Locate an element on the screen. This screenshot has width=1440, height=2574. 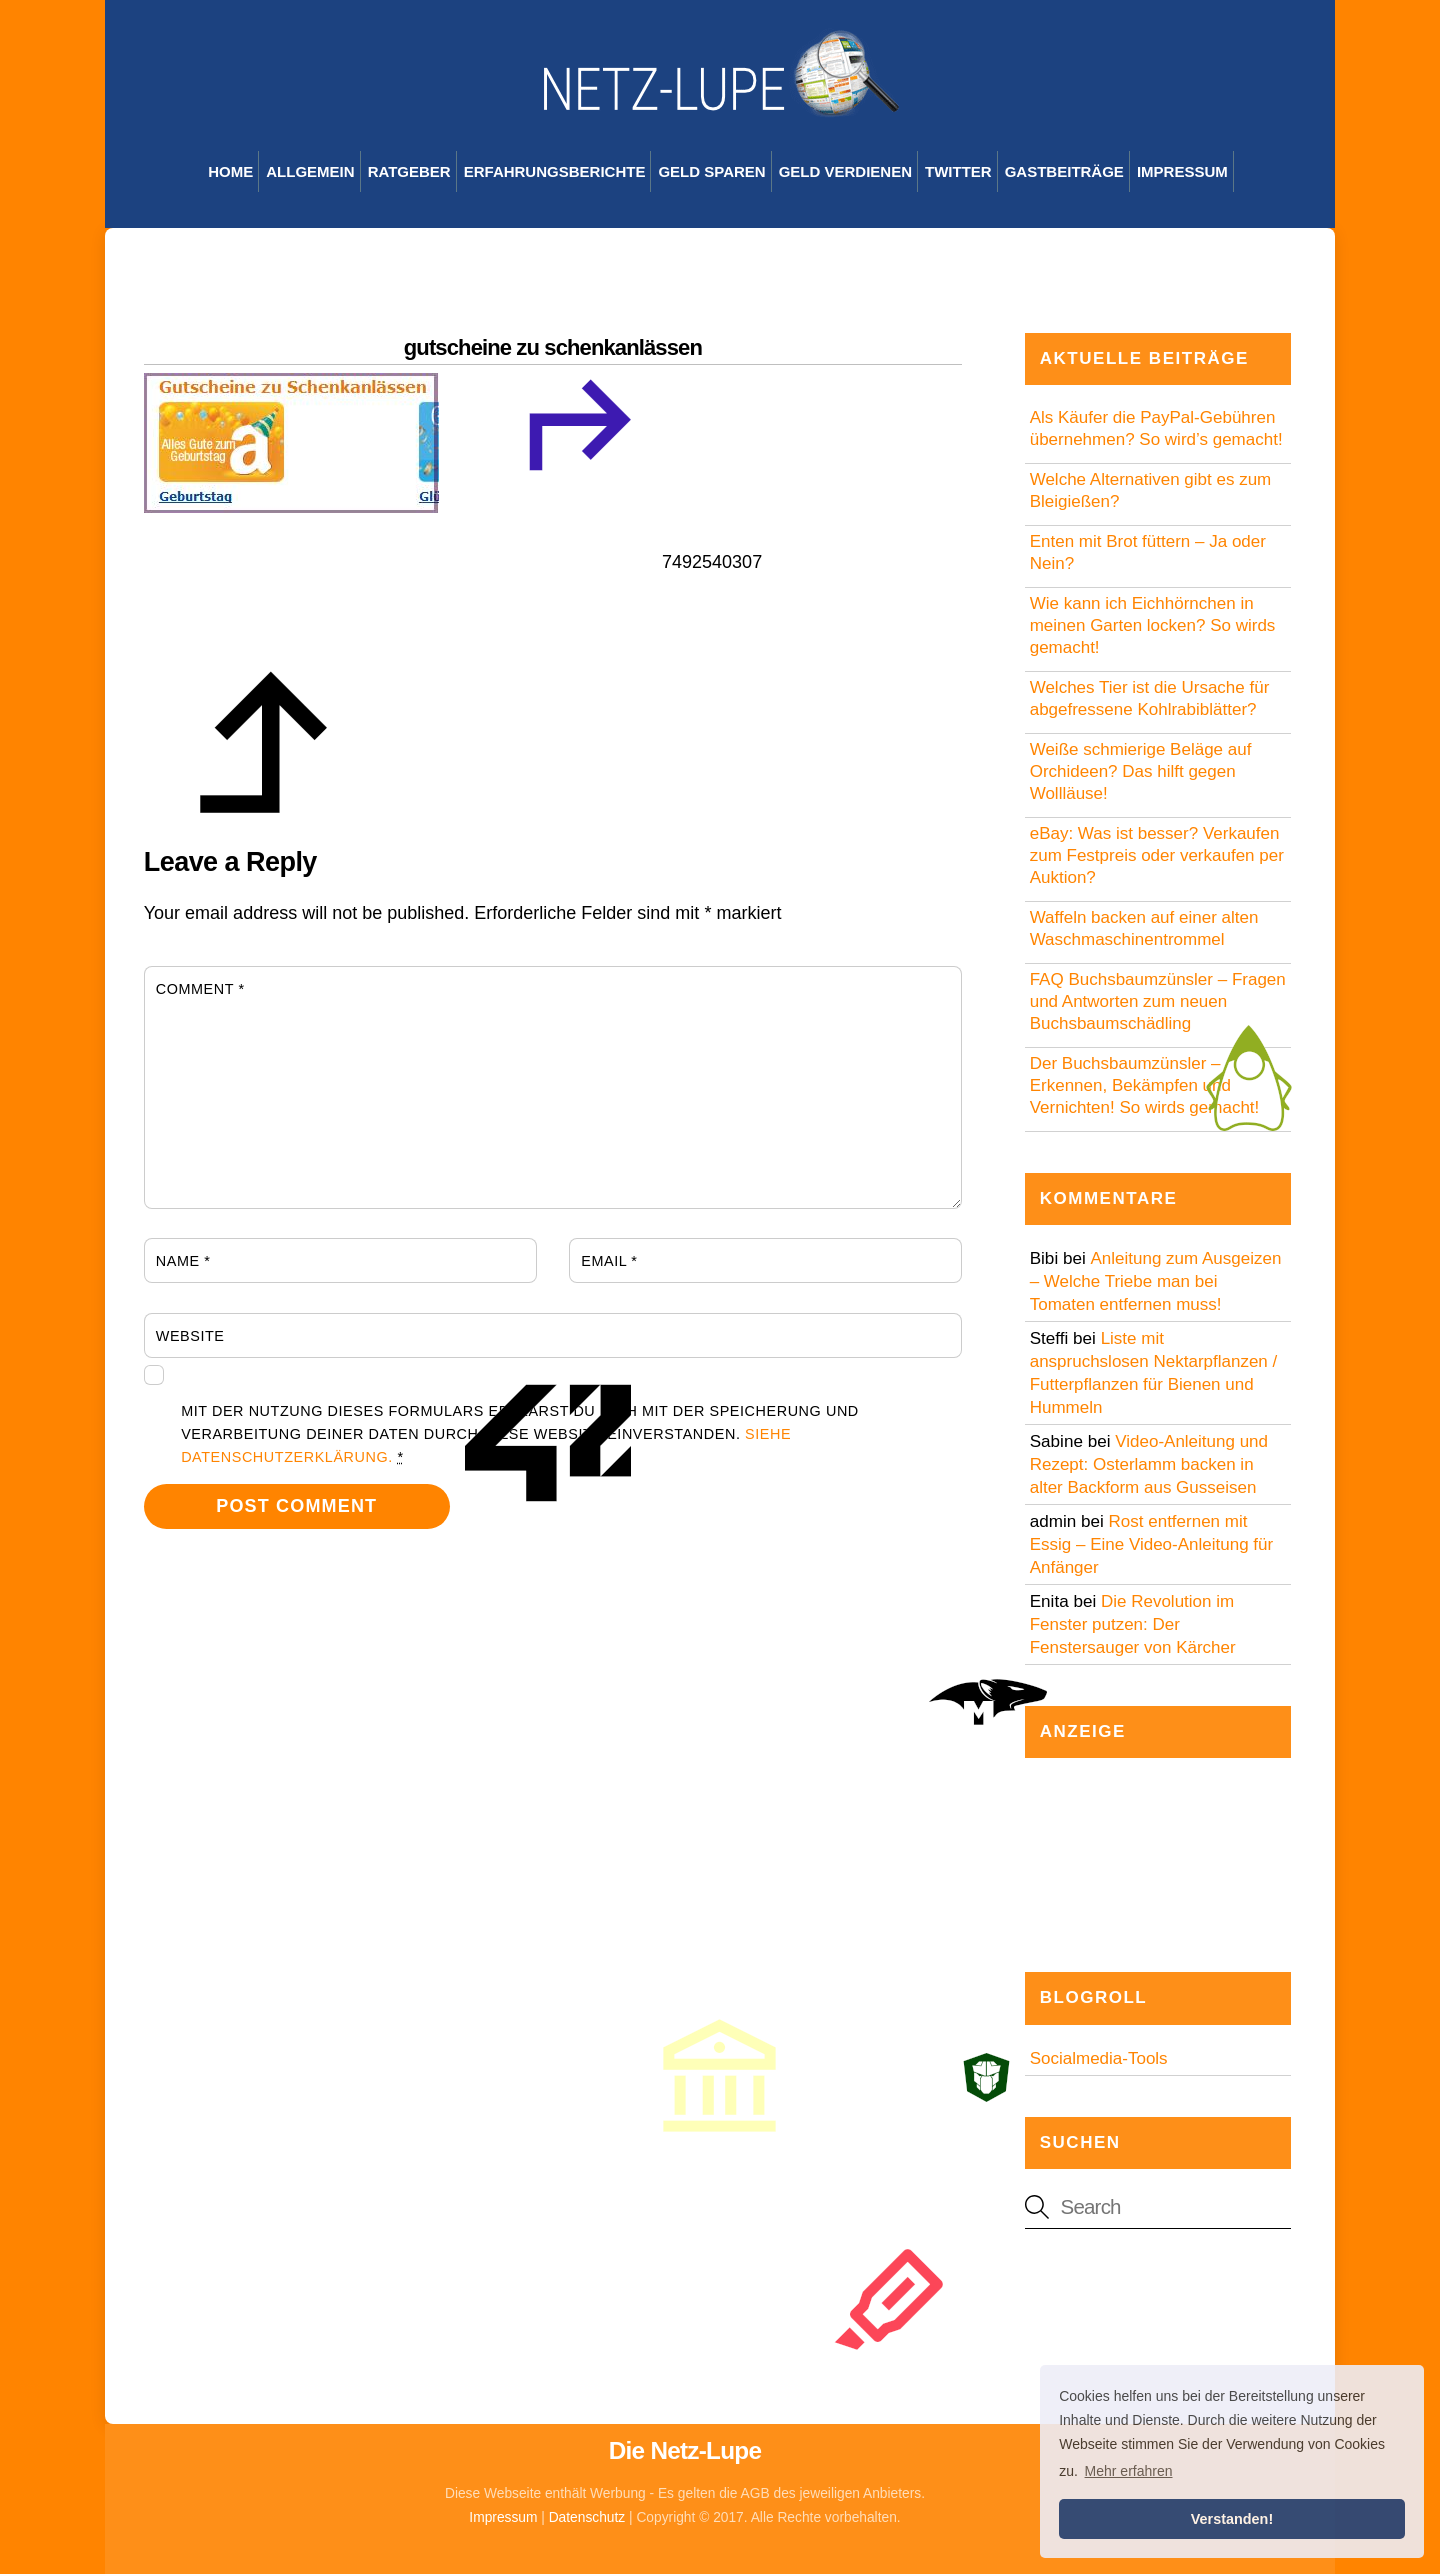
primeng angular ui component library logo is located at coordinates (986, 2077).